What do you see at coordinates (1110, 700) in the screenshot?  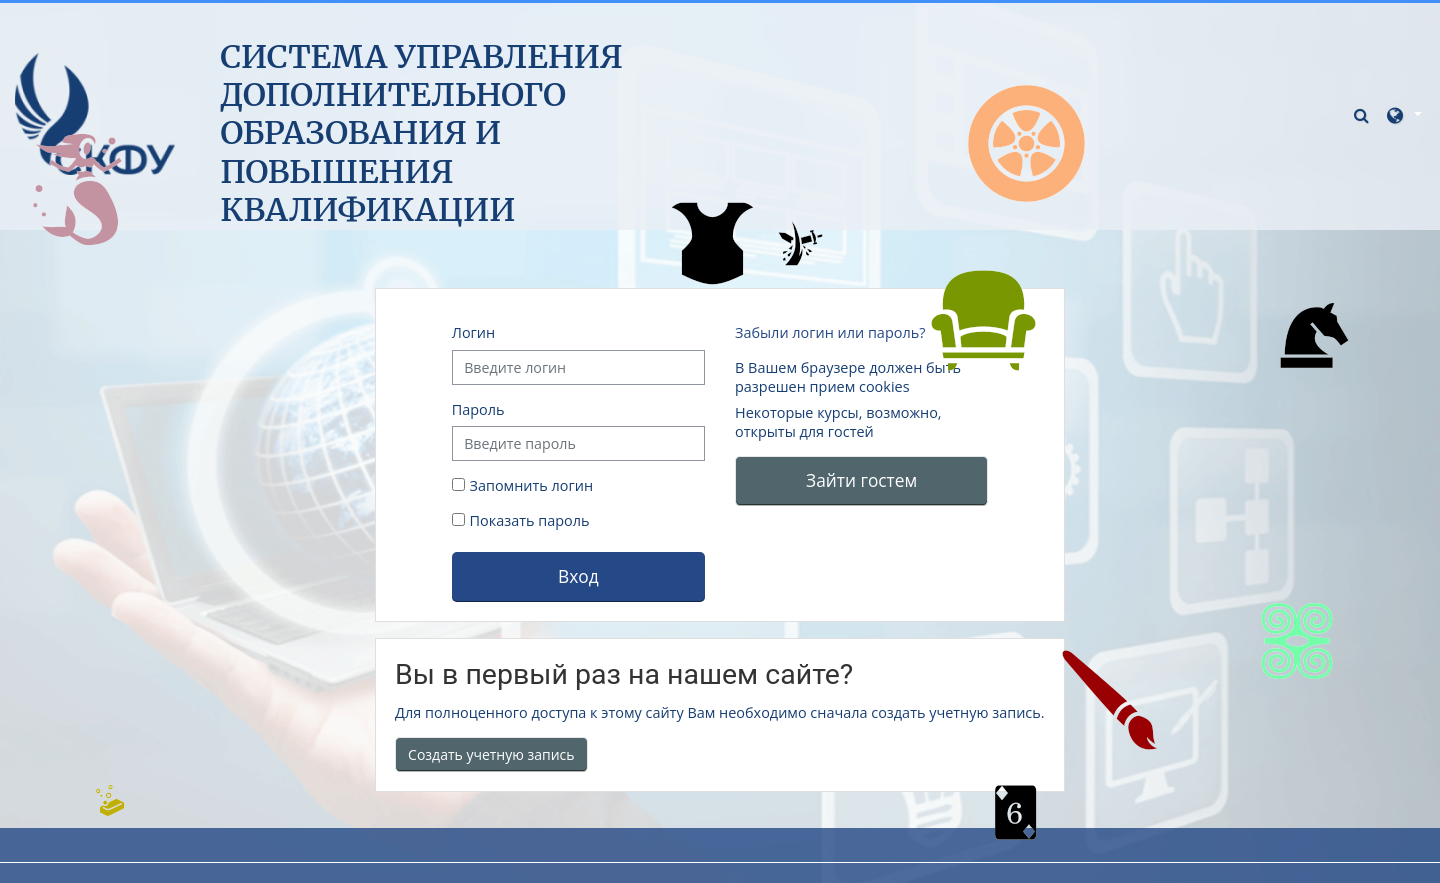 I see `access drawing or painting tools` at bounding box center [1110, 700].